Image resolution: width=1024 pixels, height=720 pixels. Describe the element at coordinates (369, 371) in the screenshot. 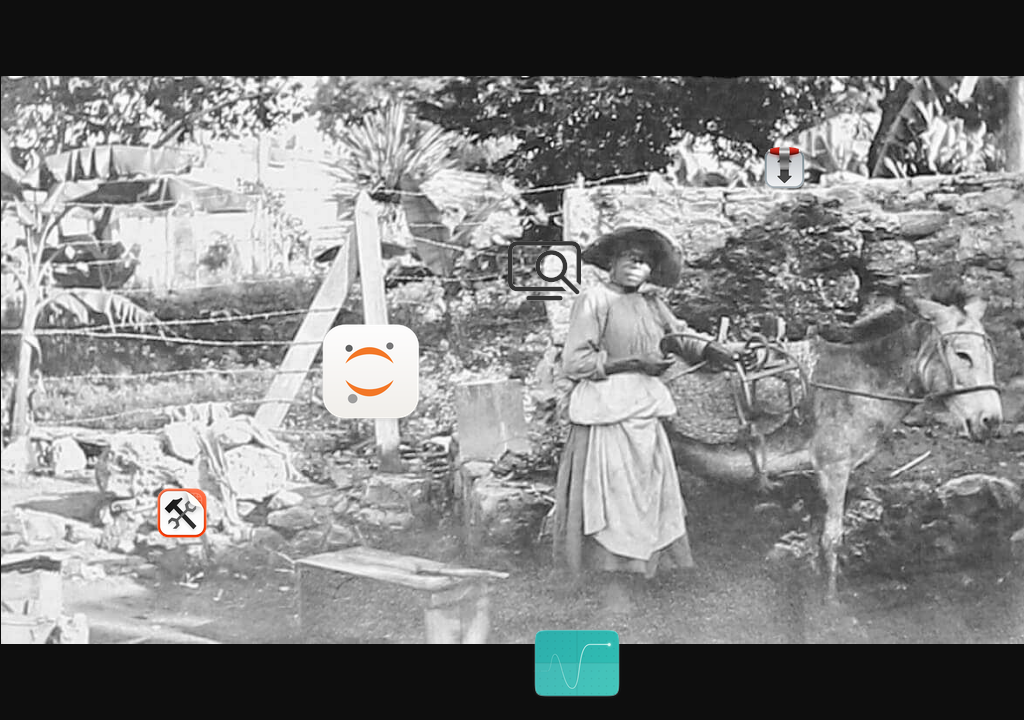

I see `launch jupyter notebook application` at that location.